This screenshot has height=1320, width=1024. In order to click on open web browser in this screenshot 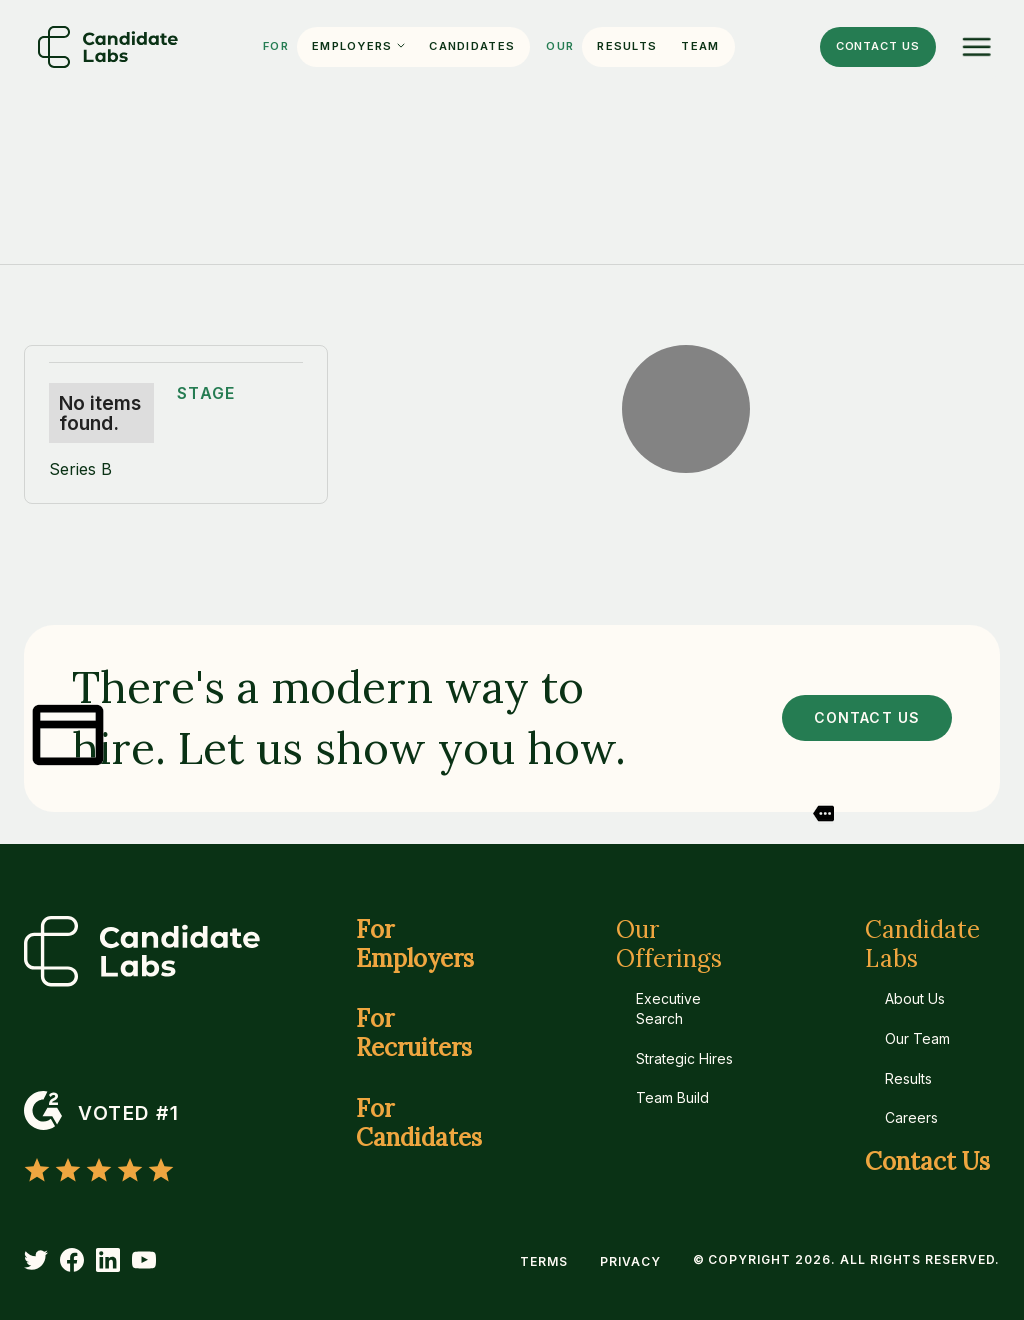, I will do `click(68, 735)`.